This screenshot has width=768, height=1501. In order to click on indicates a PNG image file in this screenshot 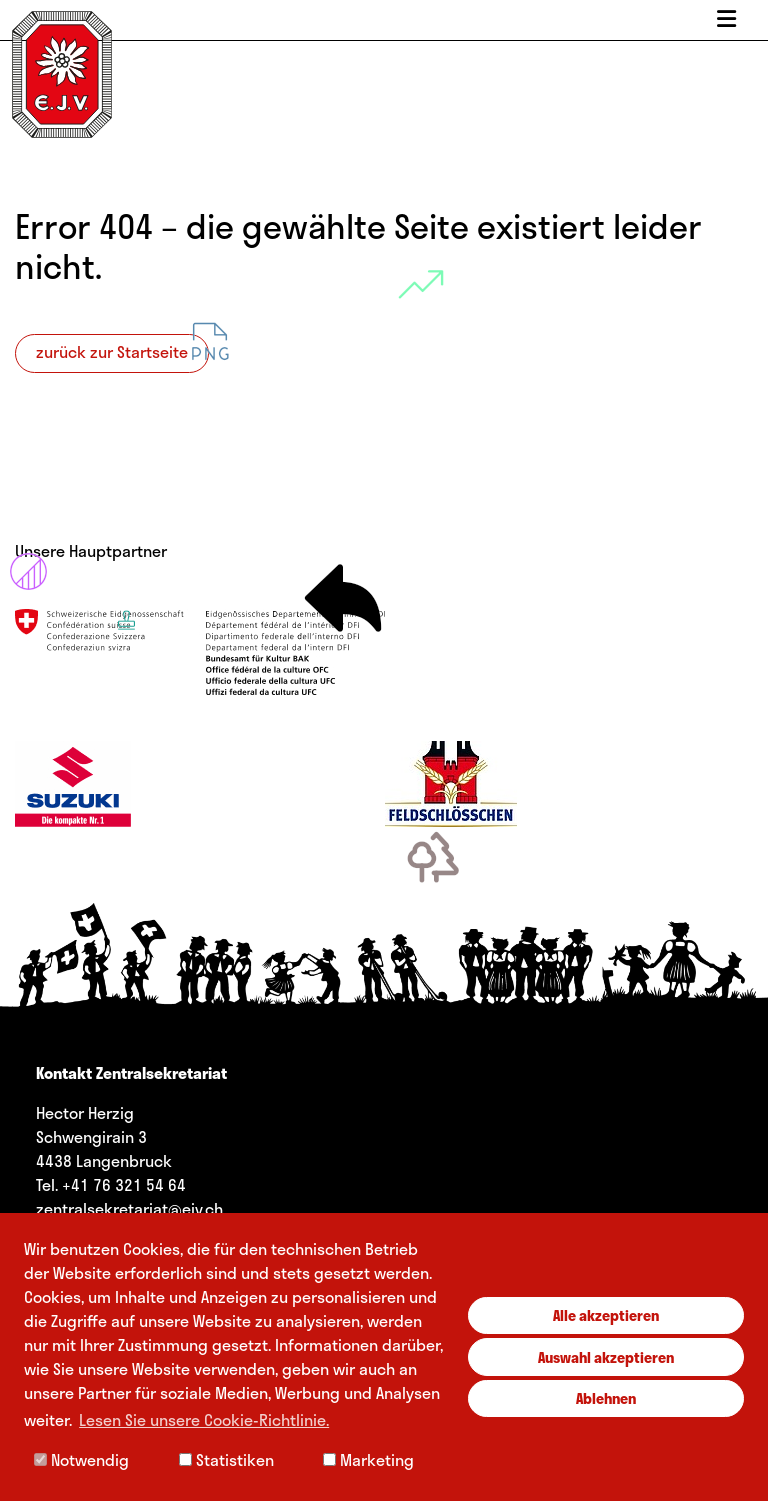, I will do `click(210, 343)`.